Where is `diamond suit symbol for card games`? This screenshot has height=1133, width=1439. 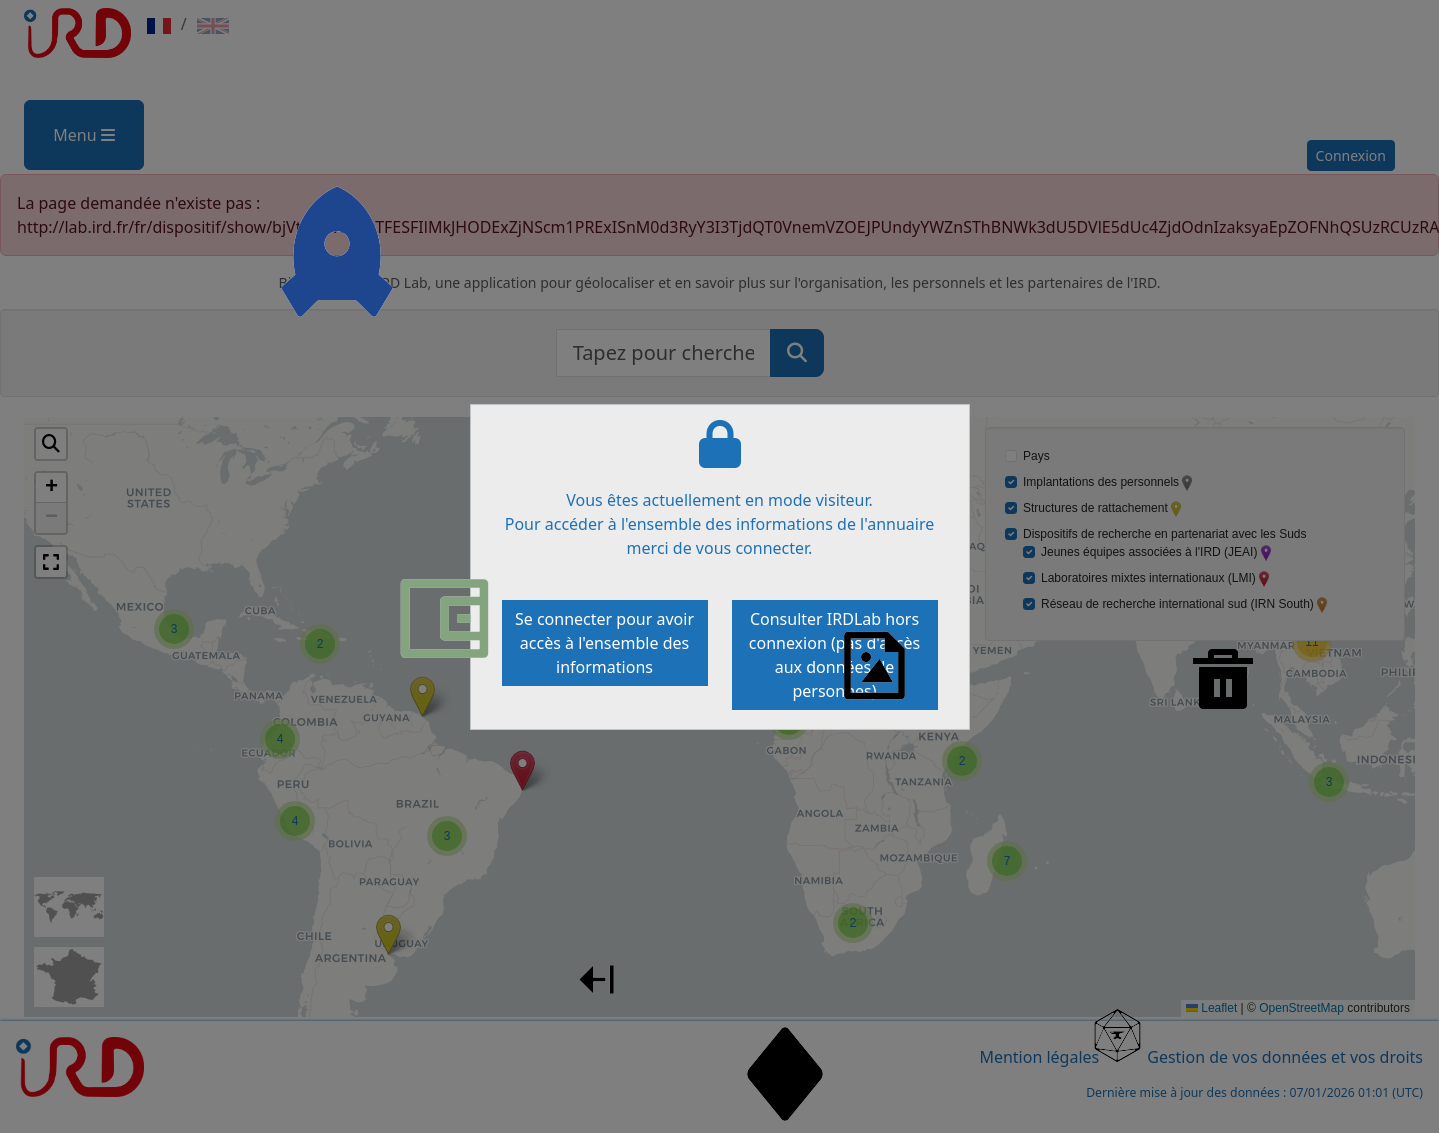 diamond suit symbol for card games is located at coordinates (785, 1074).